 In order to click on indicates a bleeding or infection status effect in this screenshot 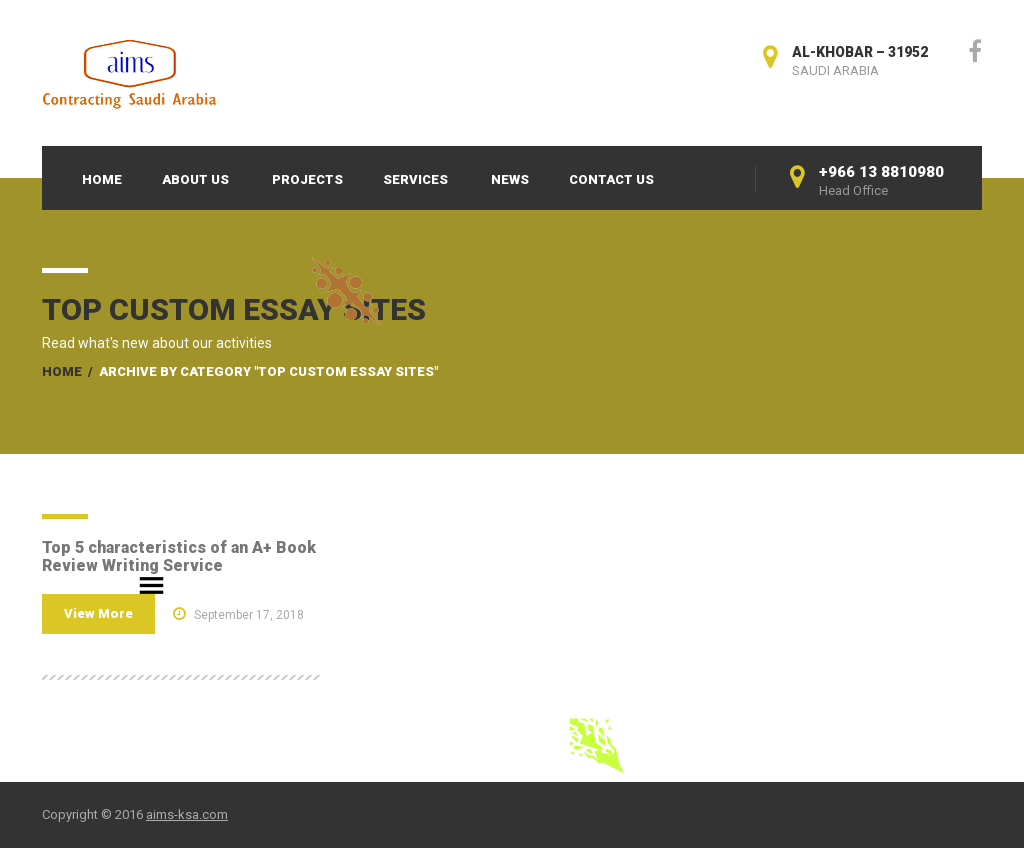, I will do `click(345, 290)`.